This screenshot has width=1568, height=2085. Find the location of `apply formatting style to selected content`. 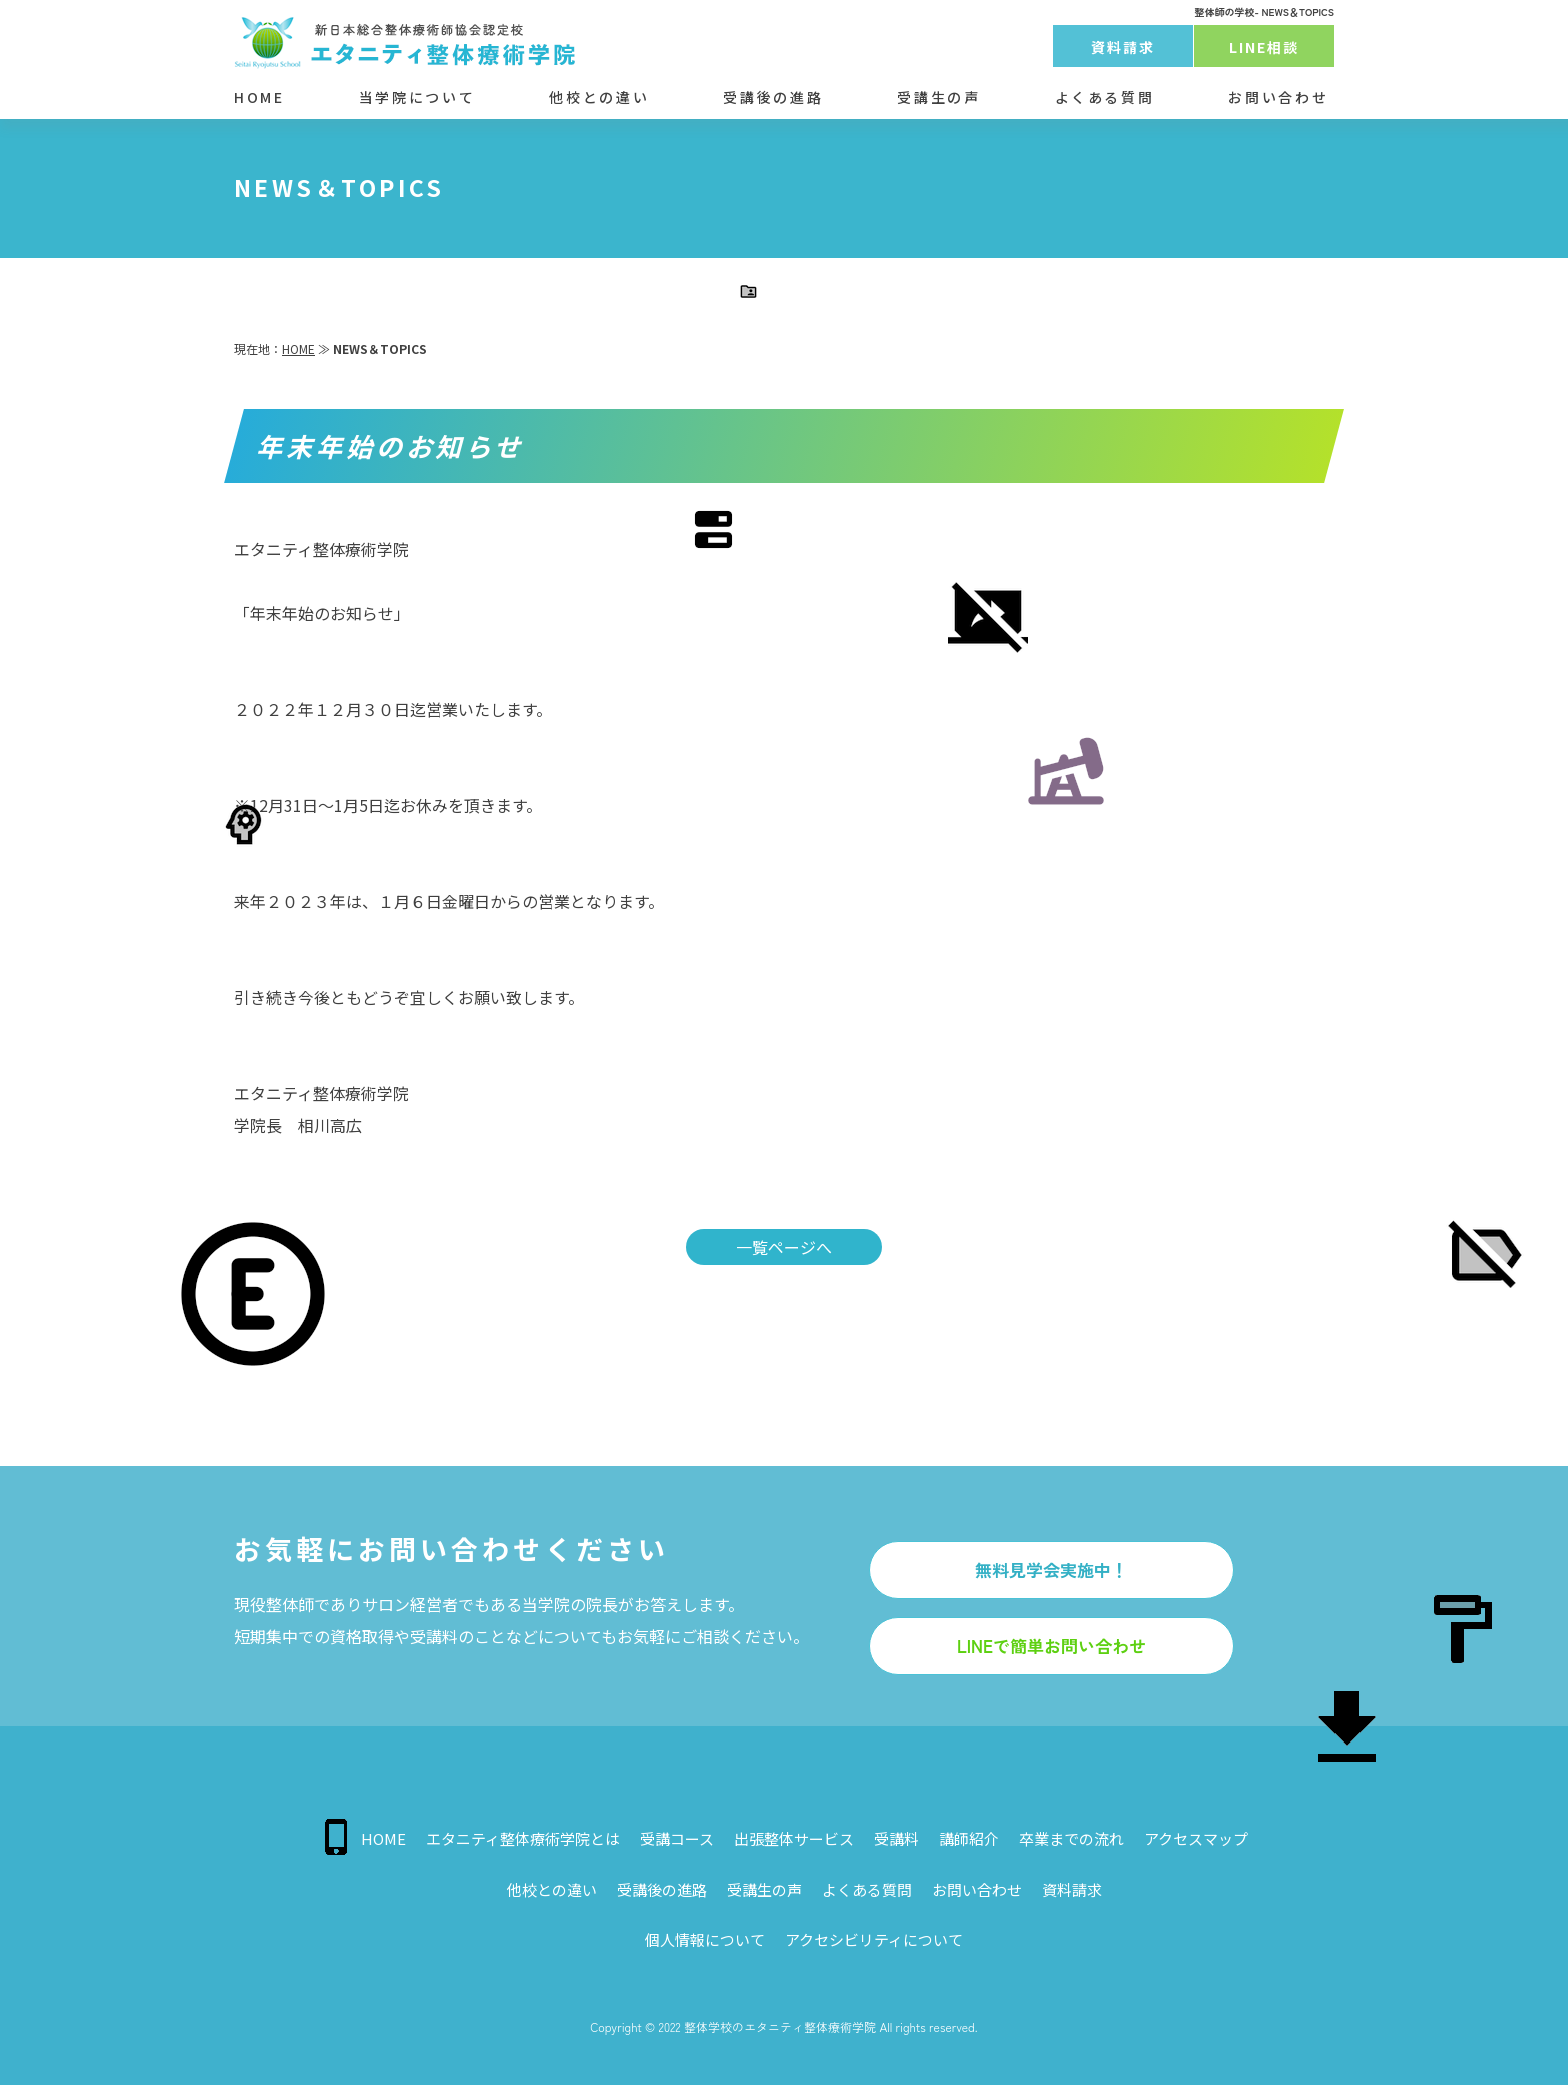

apply formatting style to selected content is located at coordinates (1461, 1629).